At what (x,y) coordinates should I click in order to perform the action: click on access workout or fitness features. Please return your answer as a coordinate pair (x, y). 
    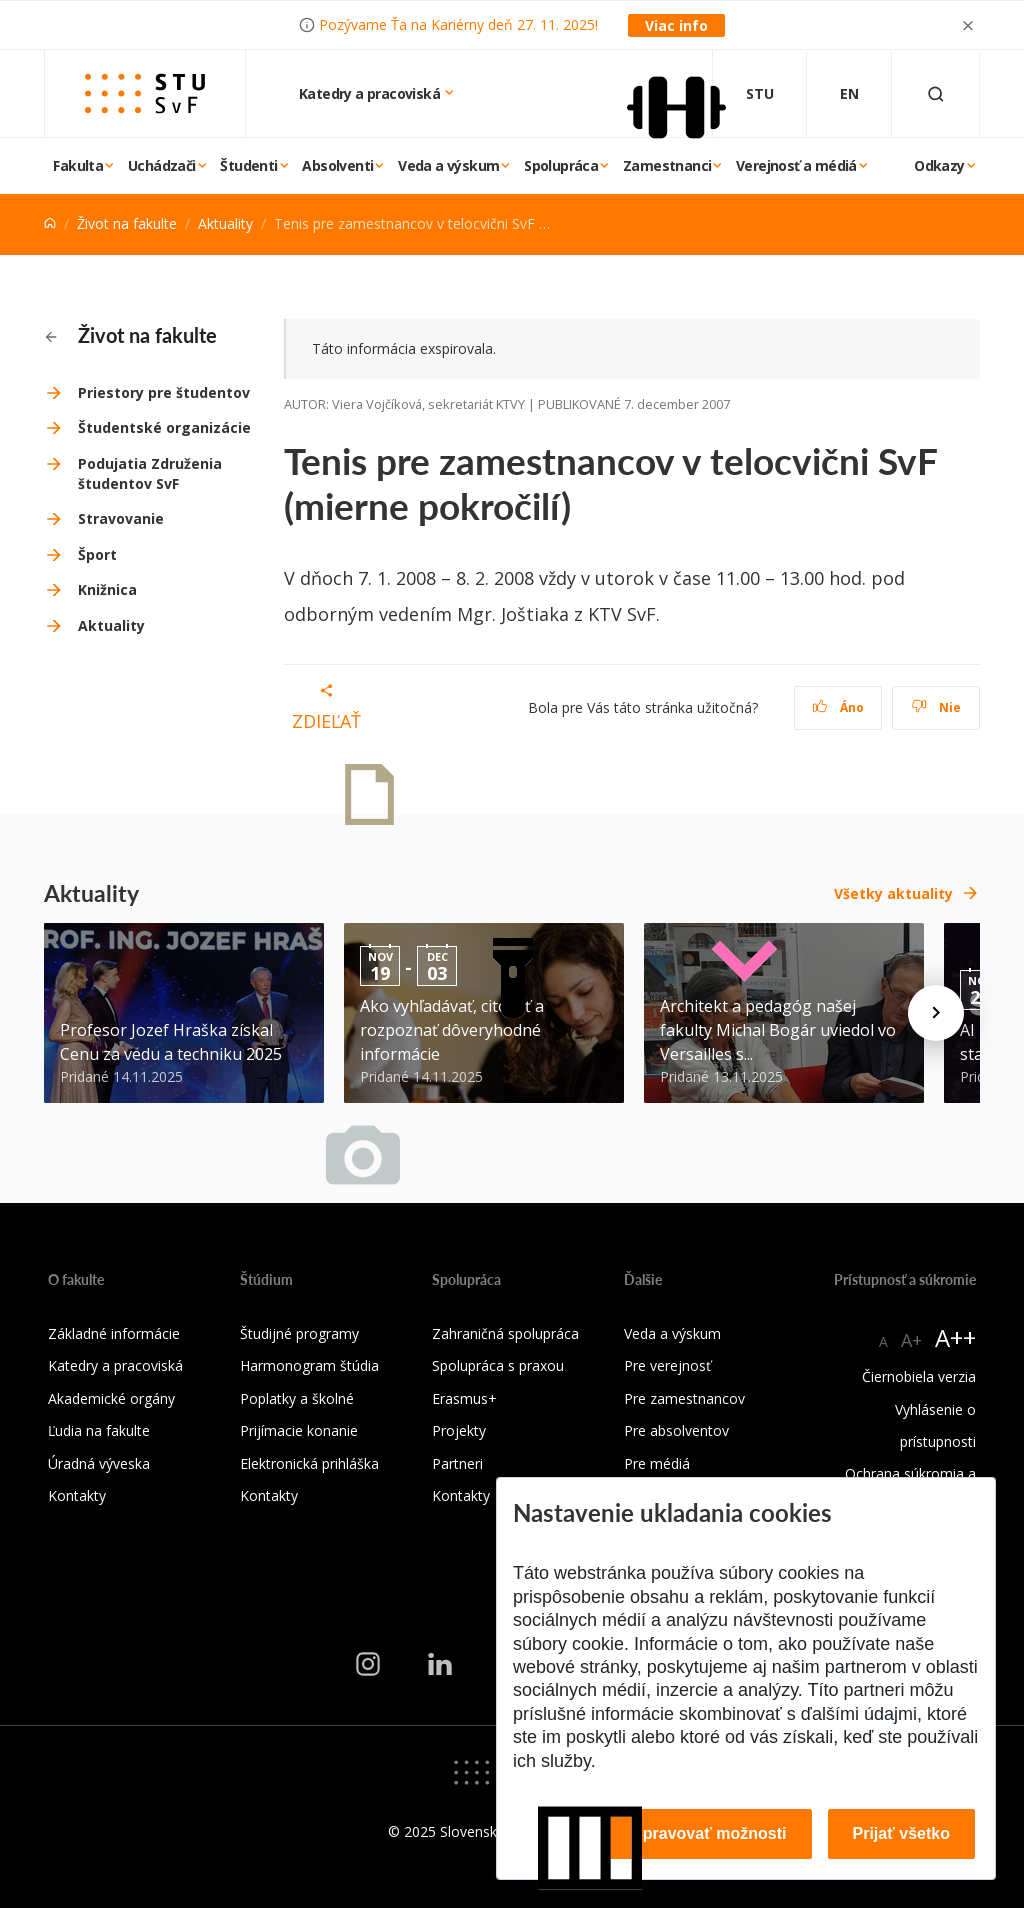
    Looking at the image, I should click on (676, 107).